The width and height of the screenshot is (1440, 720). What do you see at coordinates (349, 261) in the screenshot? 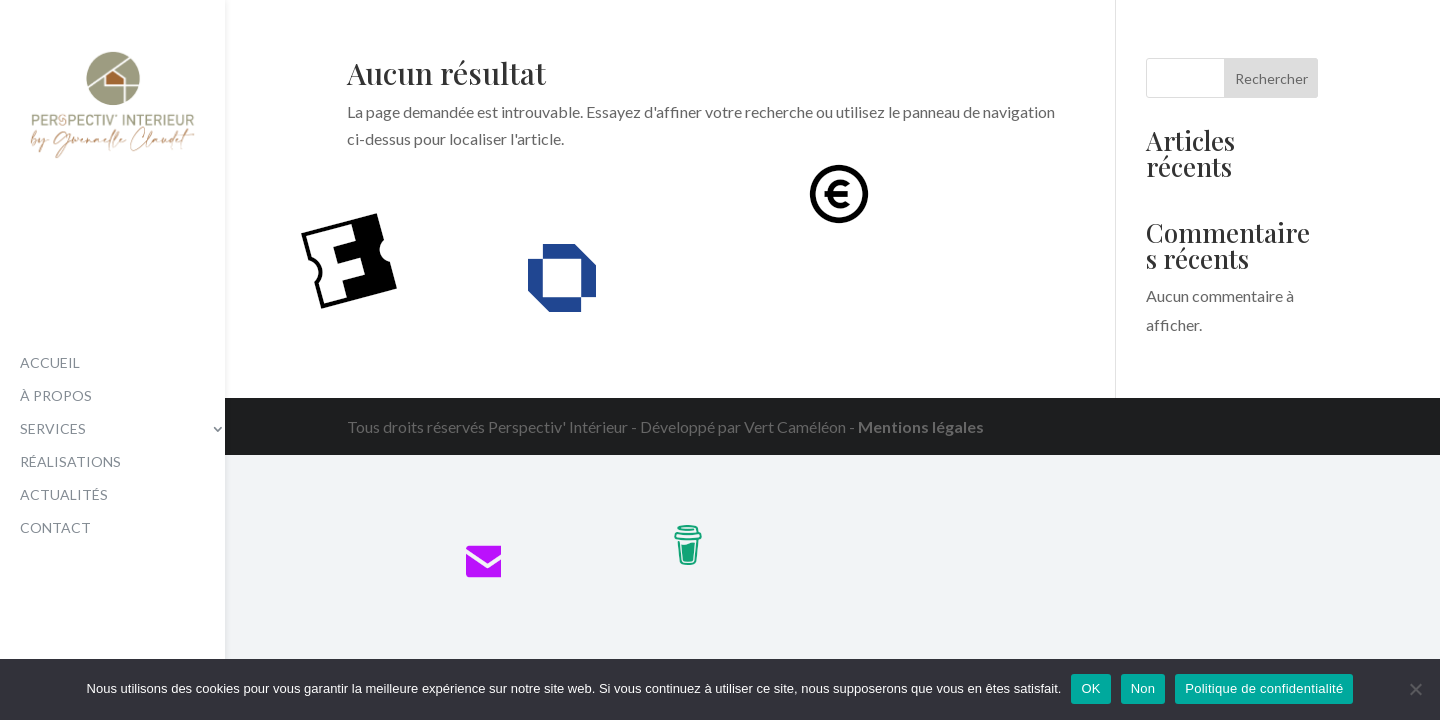
I see `open the Fandango app for movie tickets` at bounding box center [349, 261].